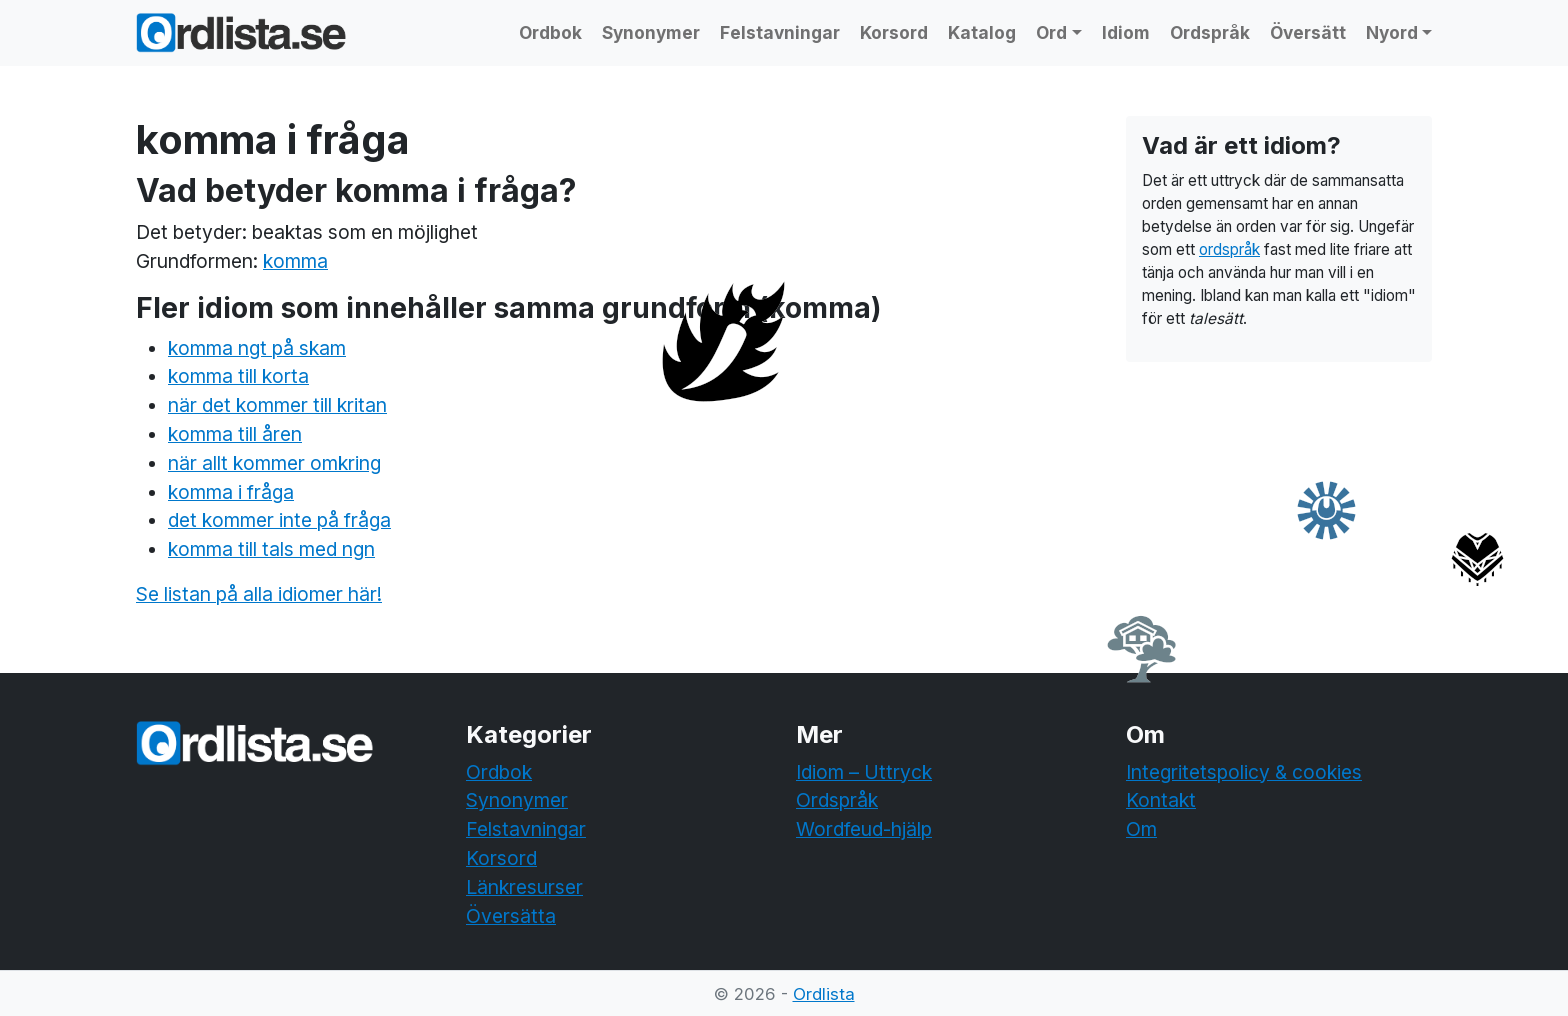 Image resolution: width=1568 pixels, height=1016 pixels. What do you see at coordinates (1326, 510) in the screenshot?
I see `abstract sun or radiant energy symbol` at bounding box center [1326, 510].